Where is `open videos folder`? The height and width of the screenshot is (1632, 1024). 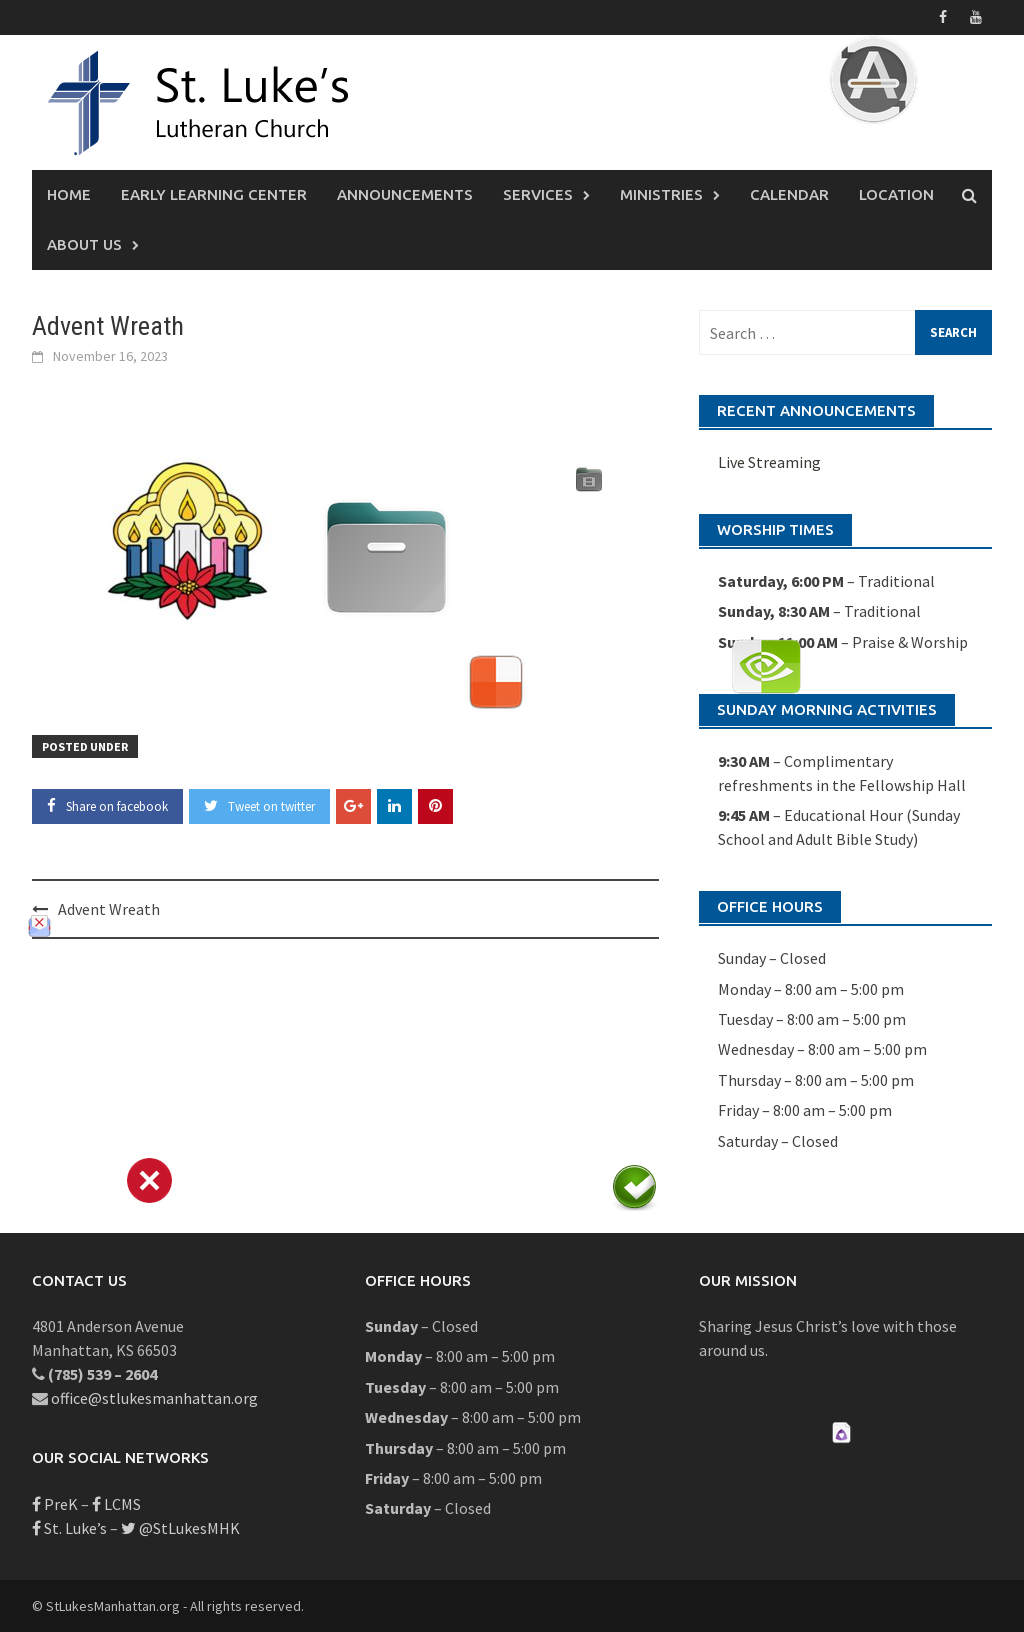 open videos folder is located at coordinates (589, 479).